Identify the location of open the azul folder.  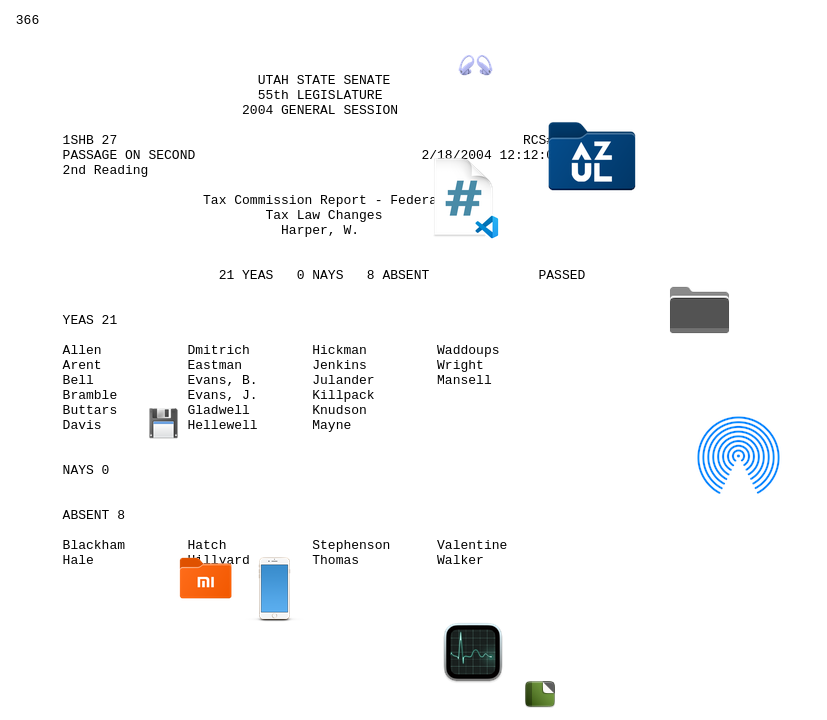
(591, 158).